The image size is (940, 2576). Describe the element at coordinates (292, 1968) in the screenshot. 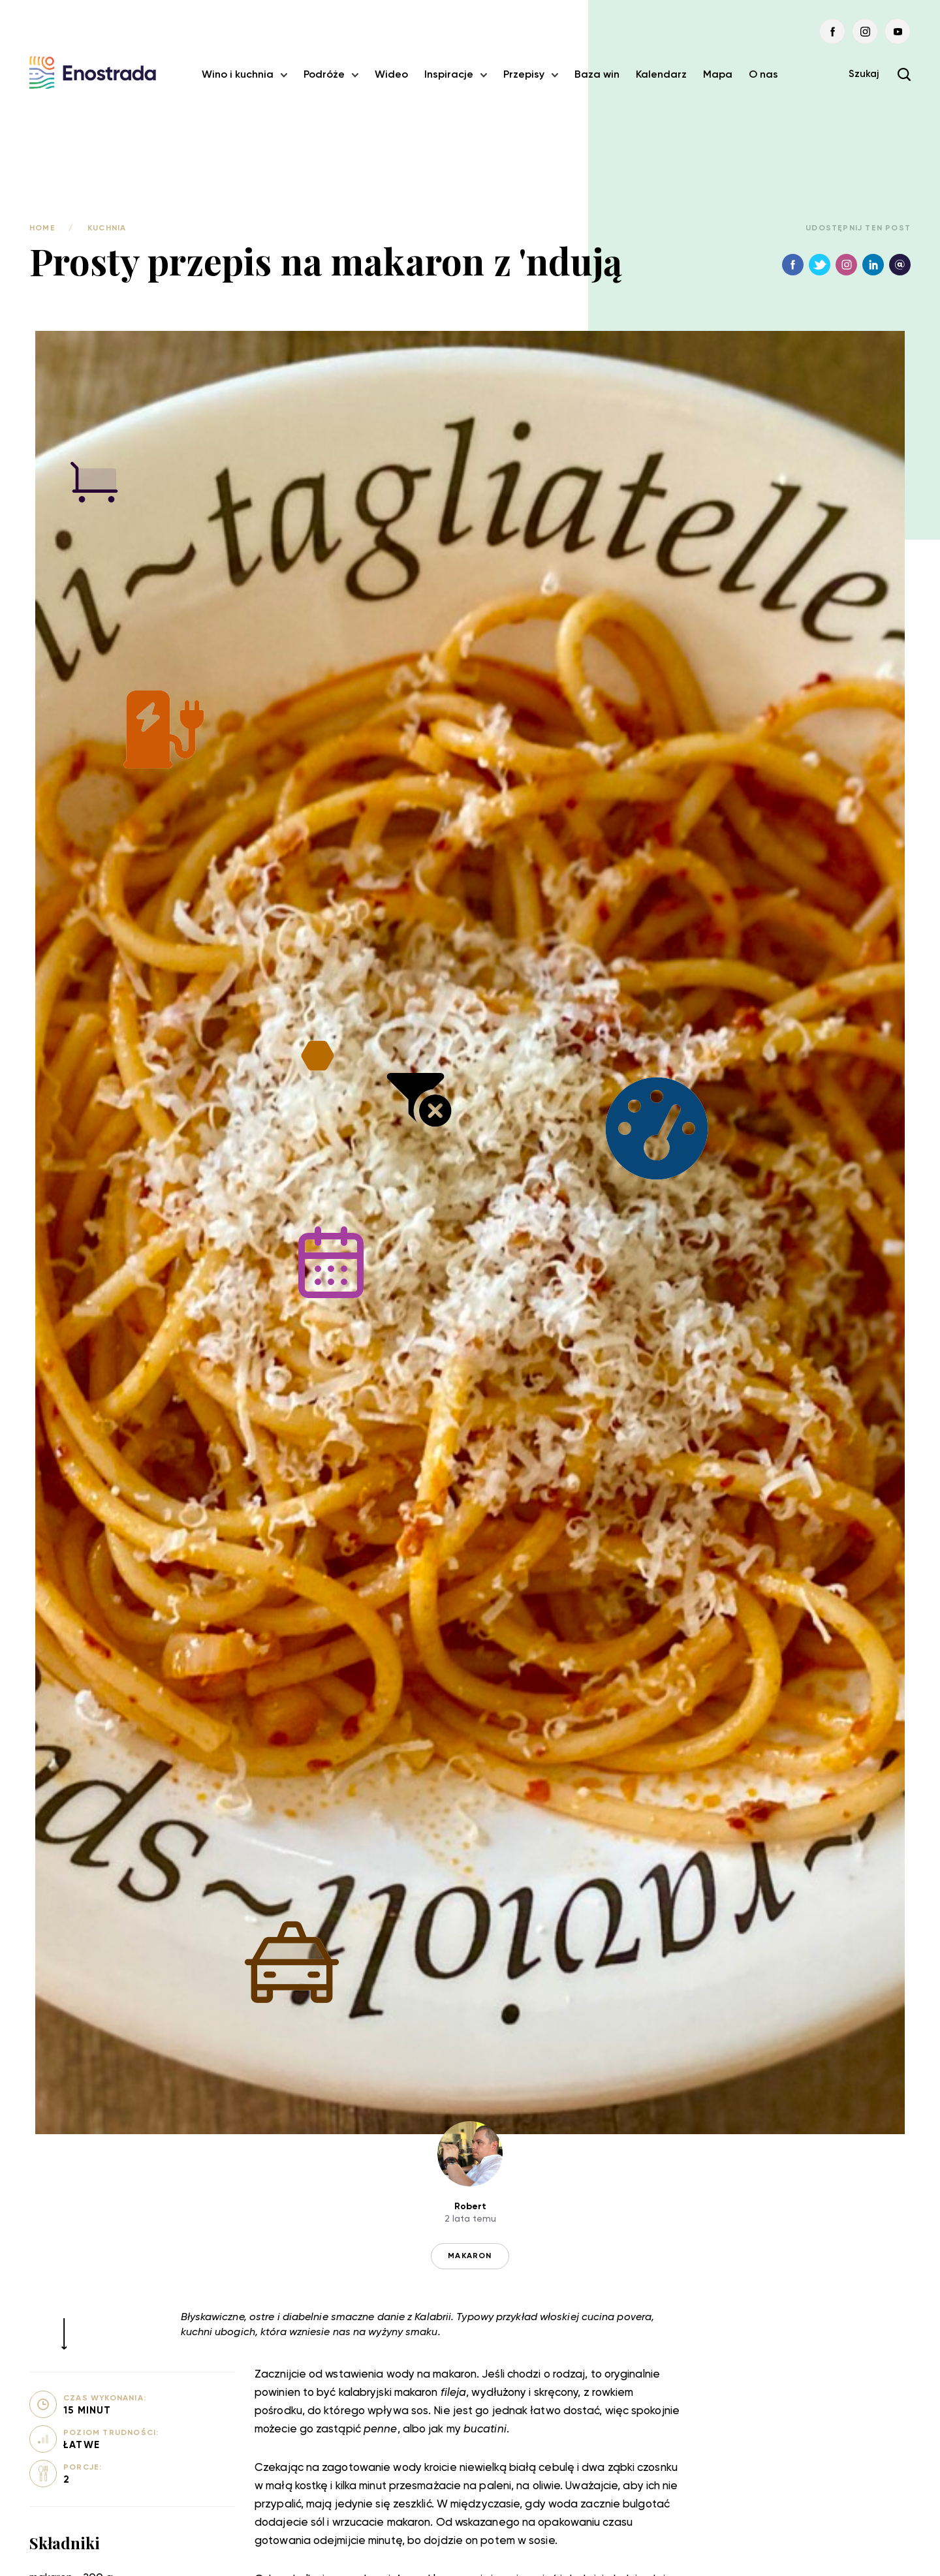

I see `request a taxi or ride service` at that location.